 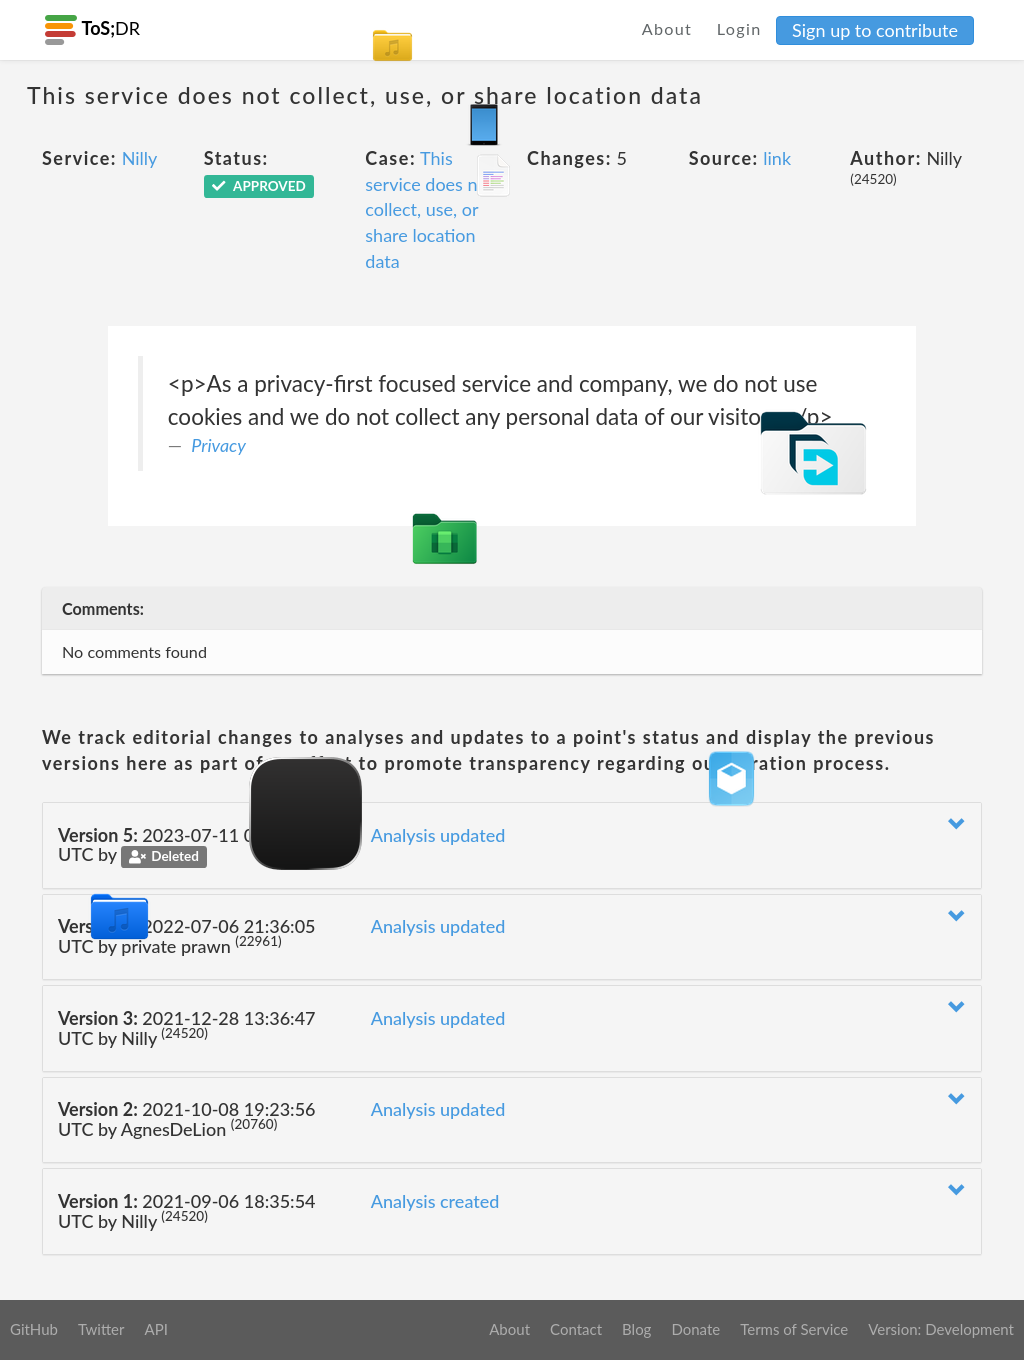 What do you see at coordinates (444, 540) in the screenshot?
I see `open windows subsystem for android files` at bounding box center [444, 540].